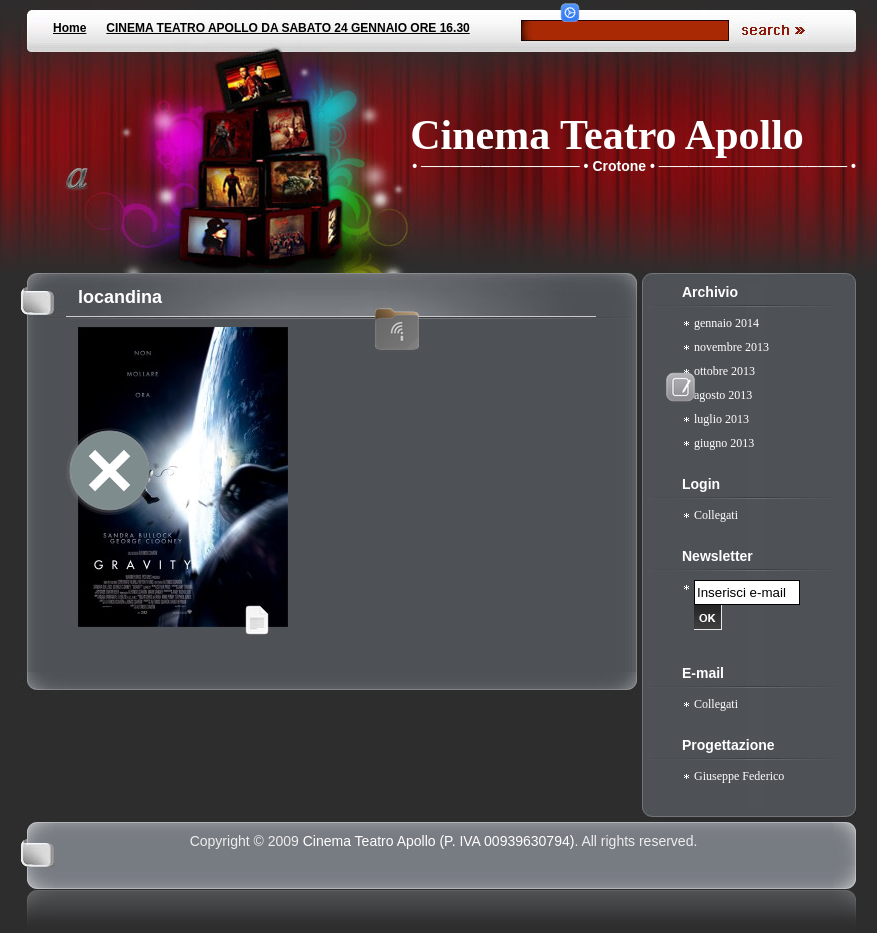 This screenshot has height=933, width=877. Describe the element at coordinates (570, 13) in the screenshot. I see `access system preferences or settings` at that location.